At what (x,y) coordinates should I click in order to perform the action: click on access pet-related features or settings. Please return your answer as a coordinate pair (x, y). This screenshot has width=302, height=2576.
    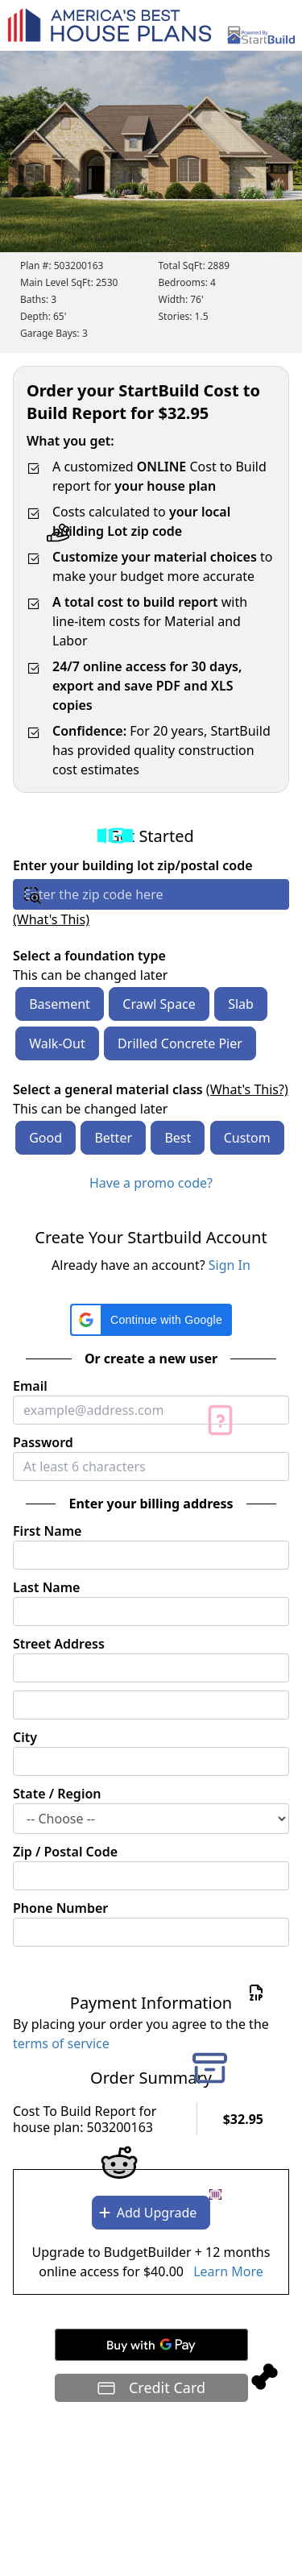
    Looking at the image, I should click on (264, 2376).